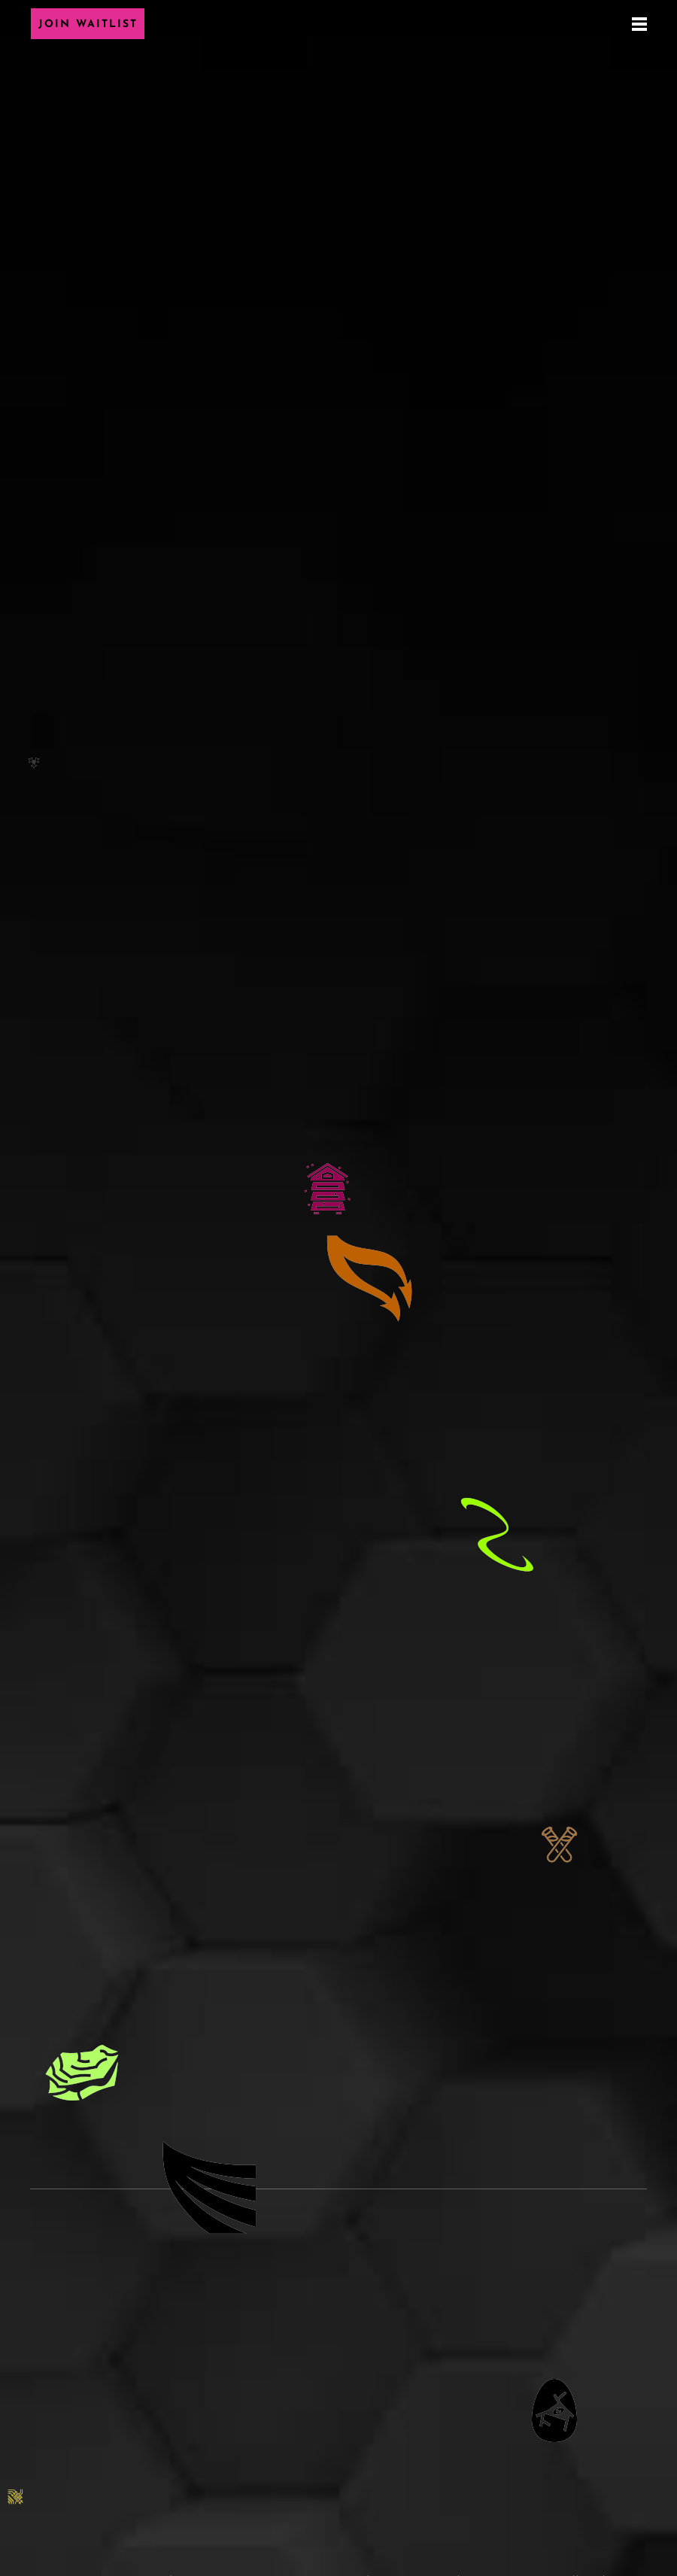 The image size is (677, 2576). Describe the element at coordinates (15, 2496) in the screenshot. I see `access hardware or system settings` at that location.